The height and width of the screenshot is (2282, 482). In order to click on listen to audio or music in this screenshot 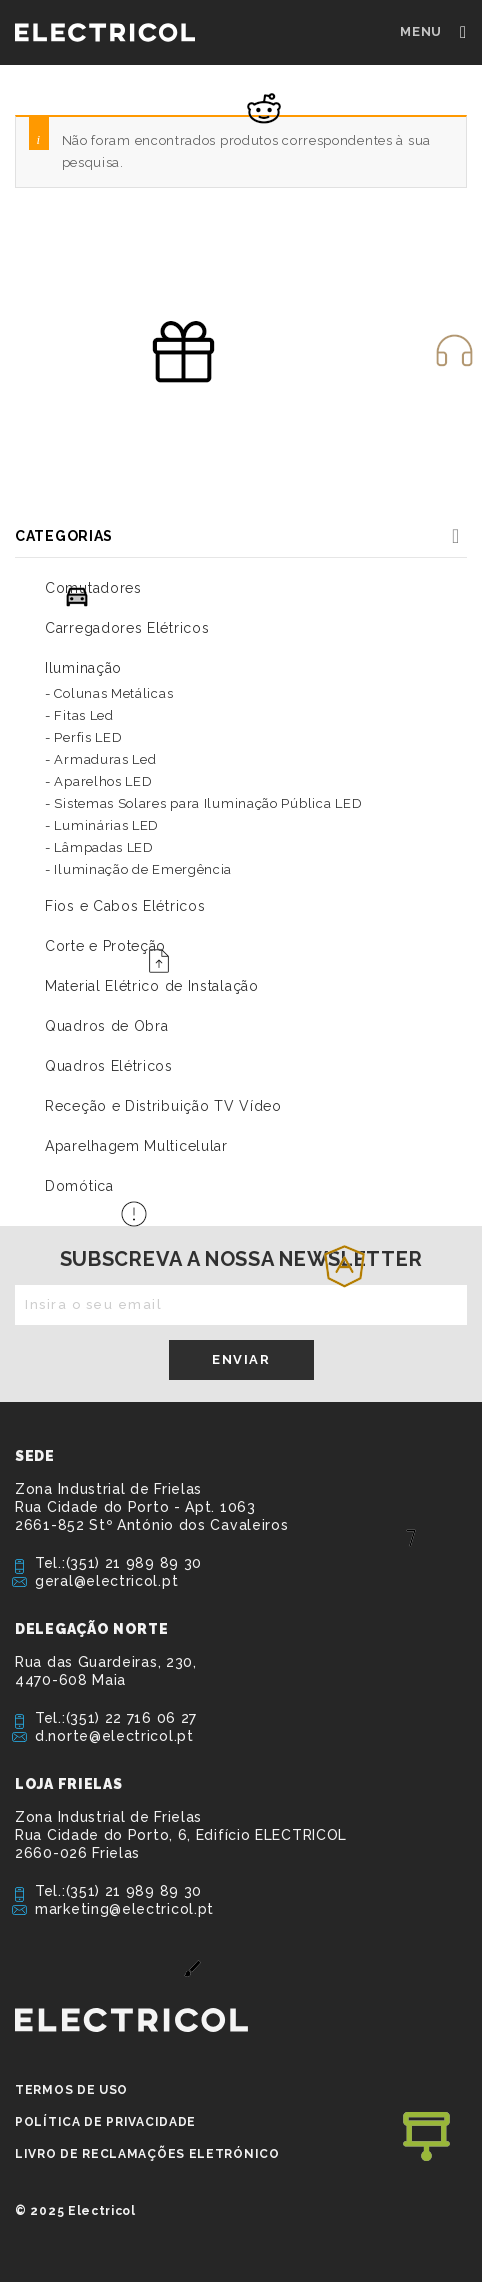, I will do `click(454, 352)`.